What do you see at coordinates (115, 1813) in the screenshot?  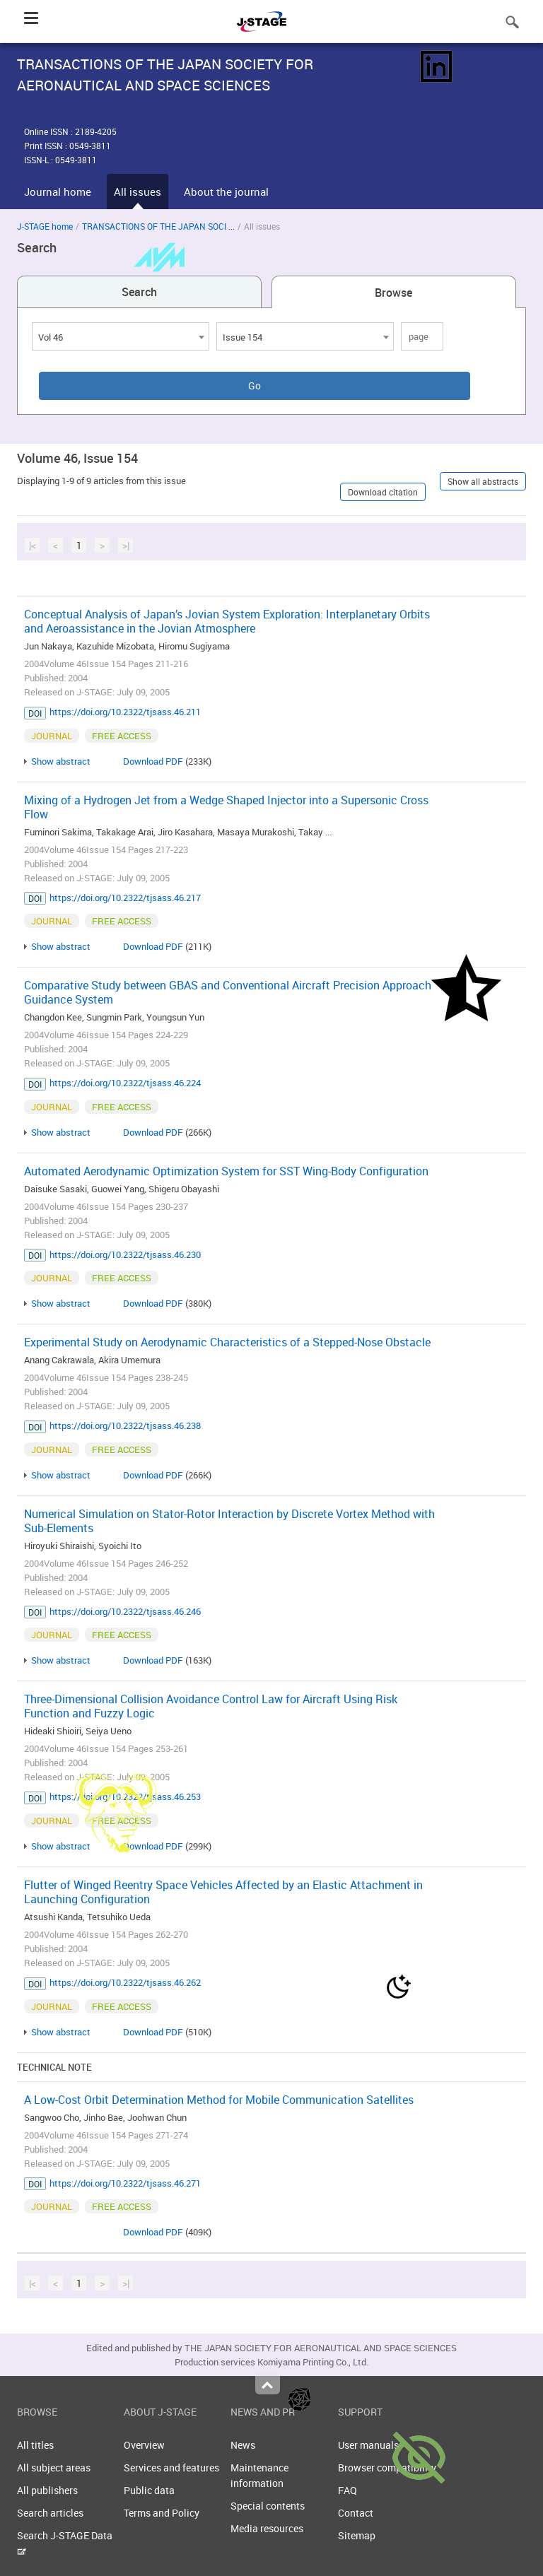 I see `gnu project logo` at bounding box center [115, 1813].